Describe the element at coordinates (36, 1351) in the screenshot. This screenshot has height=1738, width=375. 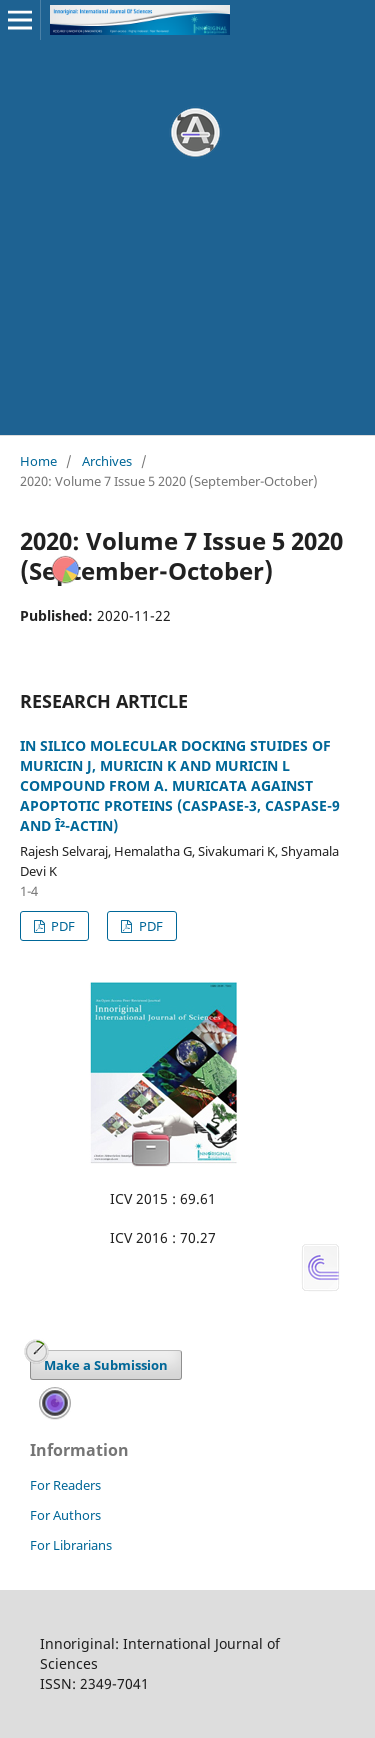
I see `open sysprof system profiler` at that location.